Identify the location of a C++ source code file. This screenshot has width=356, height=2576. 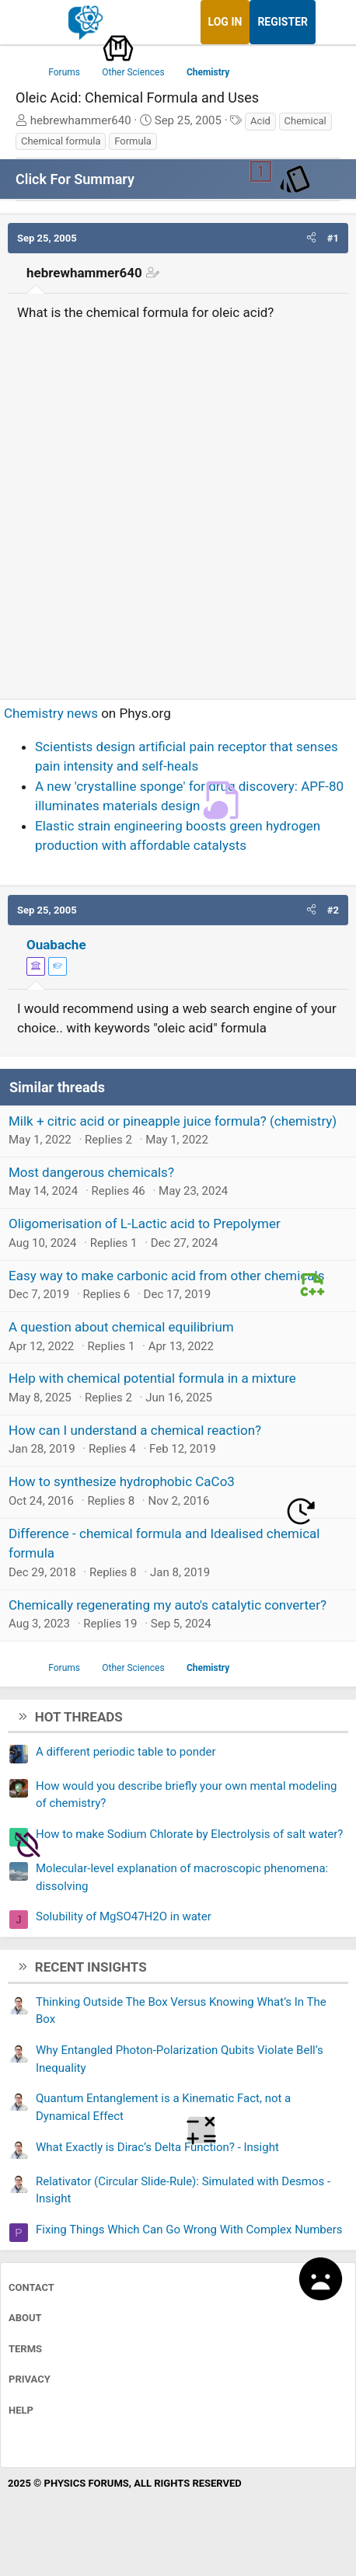
(312, 1286).